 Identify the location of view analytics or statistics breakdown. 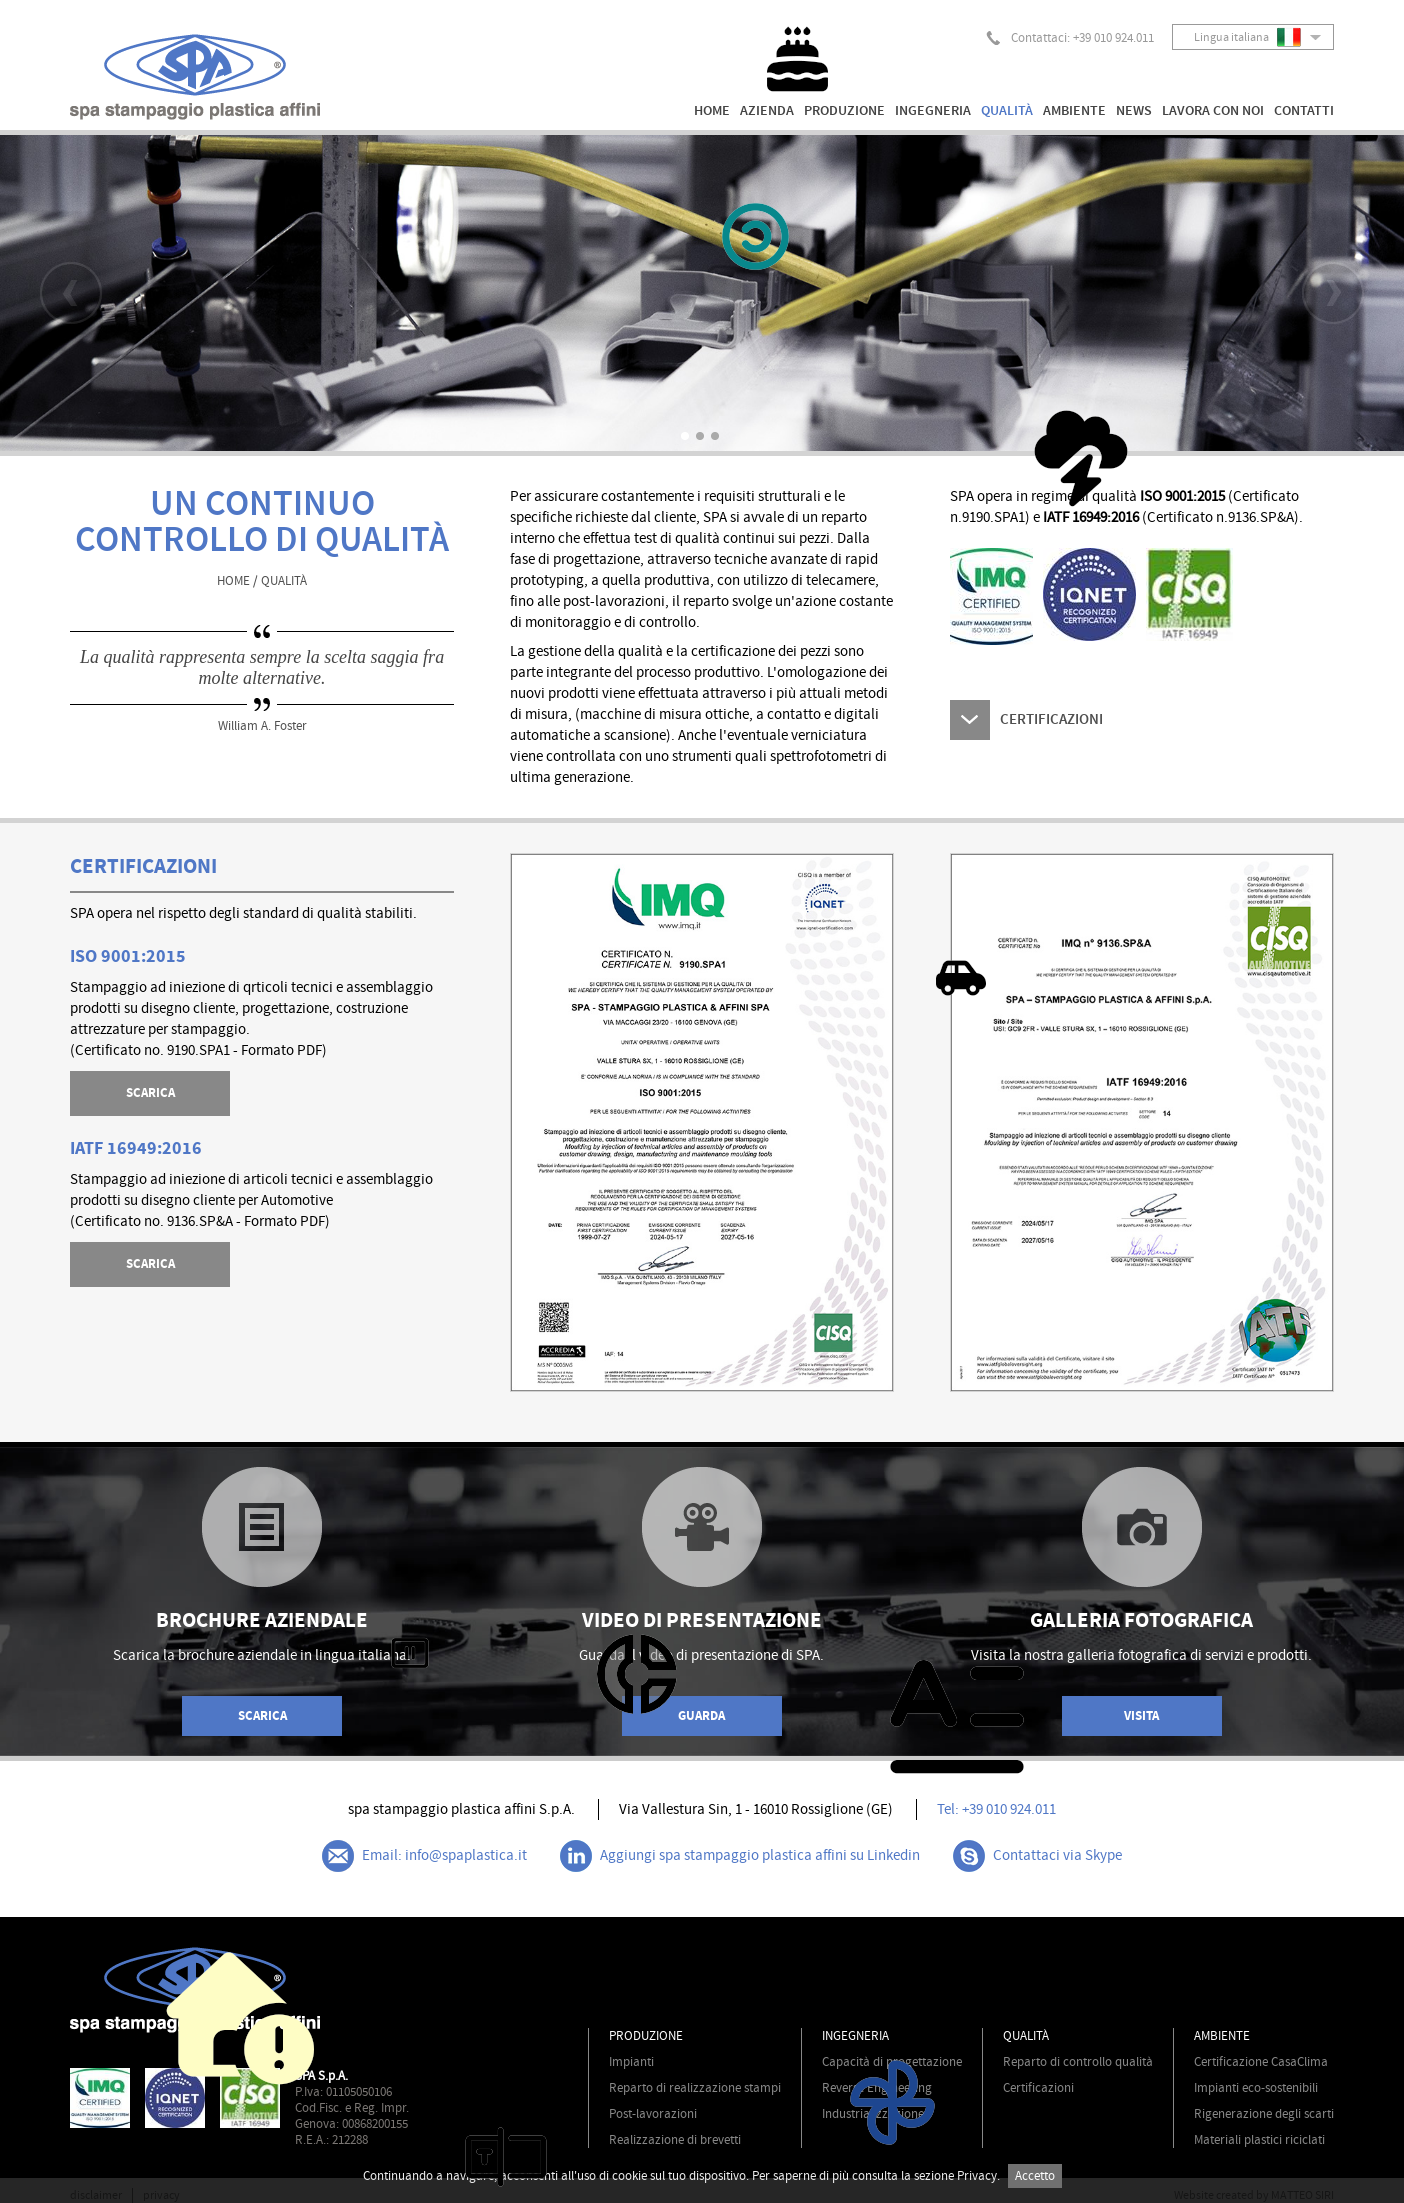
(637, 1674).